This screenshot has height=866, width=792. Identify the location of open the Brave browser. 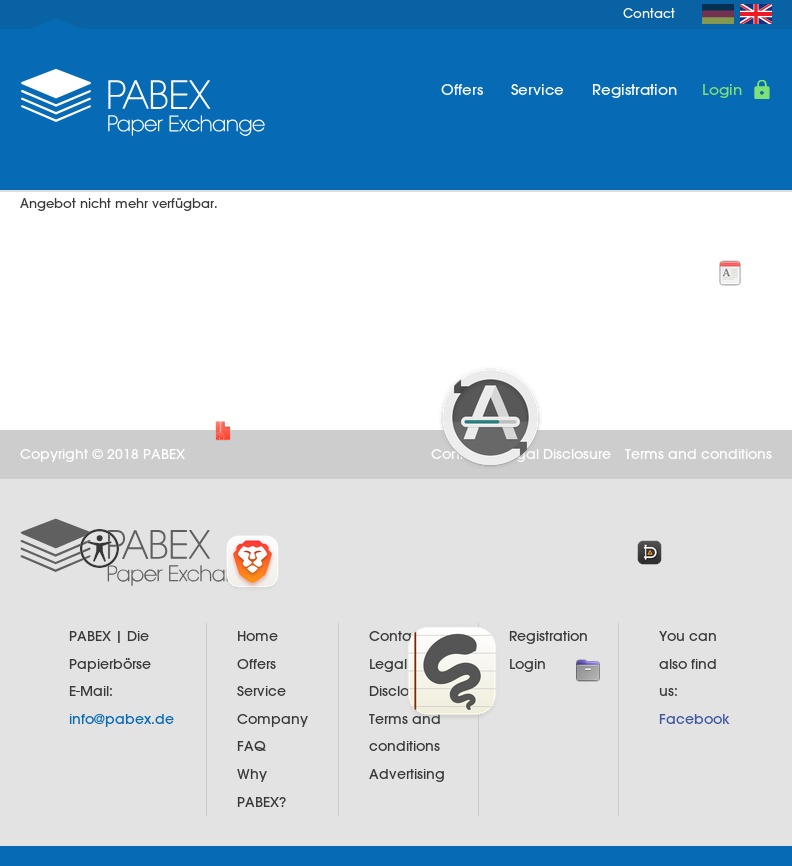
(252, 561).